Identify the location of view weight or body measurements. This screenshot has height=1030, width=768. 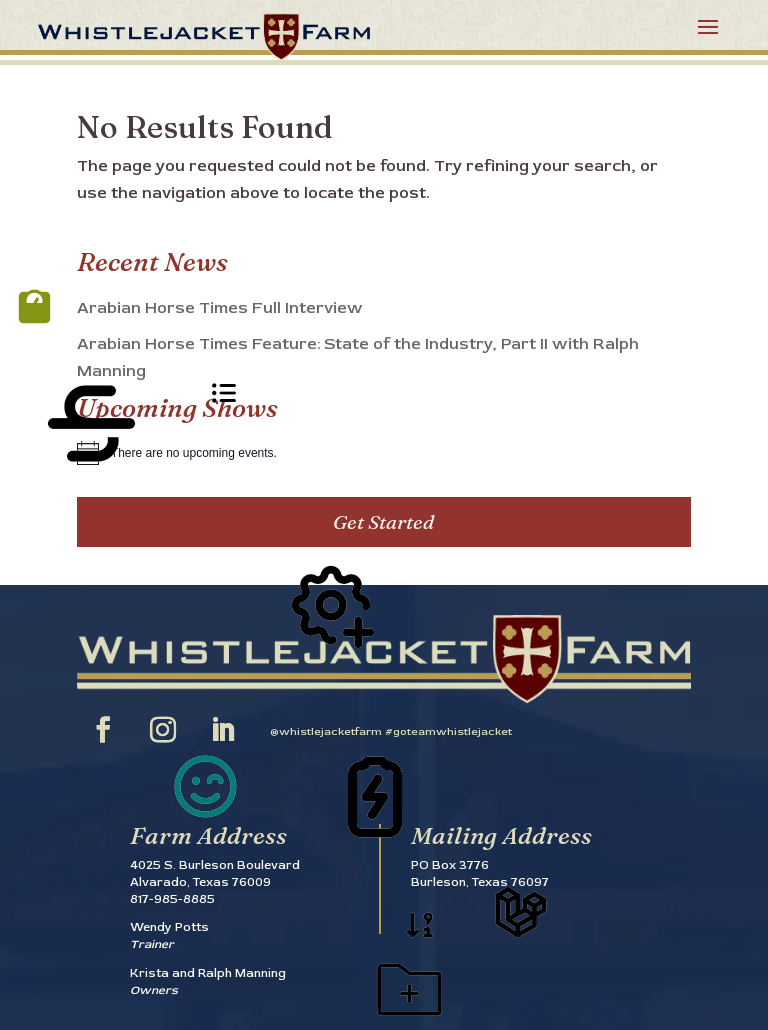
(34, 307).